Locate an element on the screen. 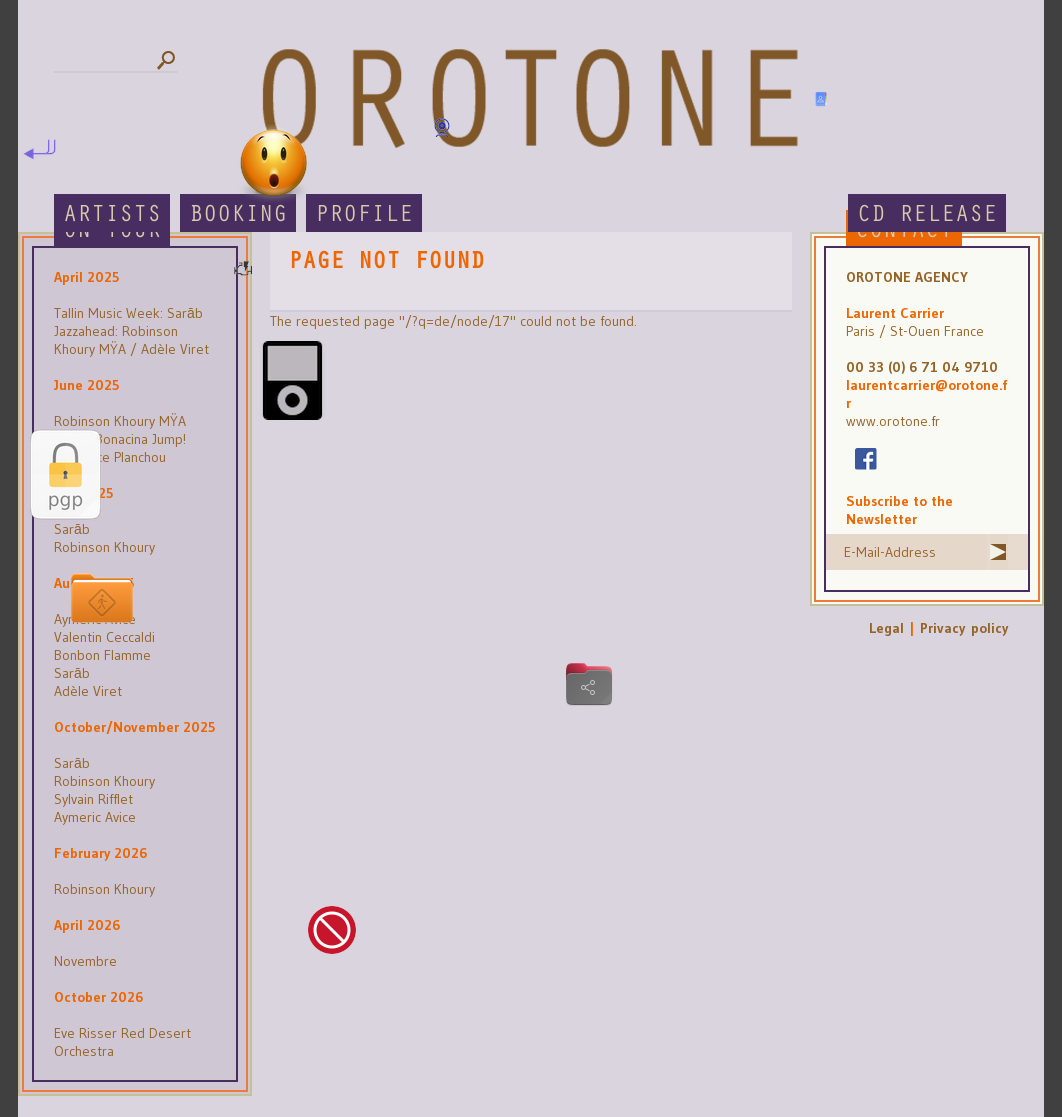 Image resolution: width=1062 pixels, height=1117 pixels. access webcam settings is located at coordinates (442, 127).